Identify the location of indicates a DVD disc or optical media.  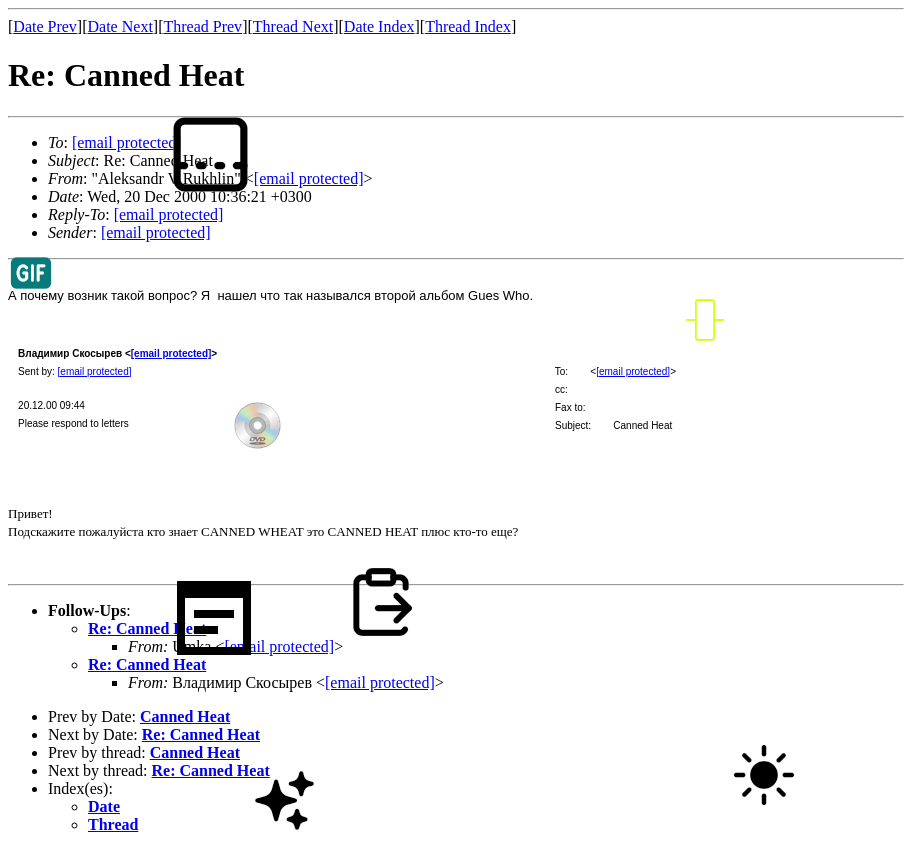
(257, 425).